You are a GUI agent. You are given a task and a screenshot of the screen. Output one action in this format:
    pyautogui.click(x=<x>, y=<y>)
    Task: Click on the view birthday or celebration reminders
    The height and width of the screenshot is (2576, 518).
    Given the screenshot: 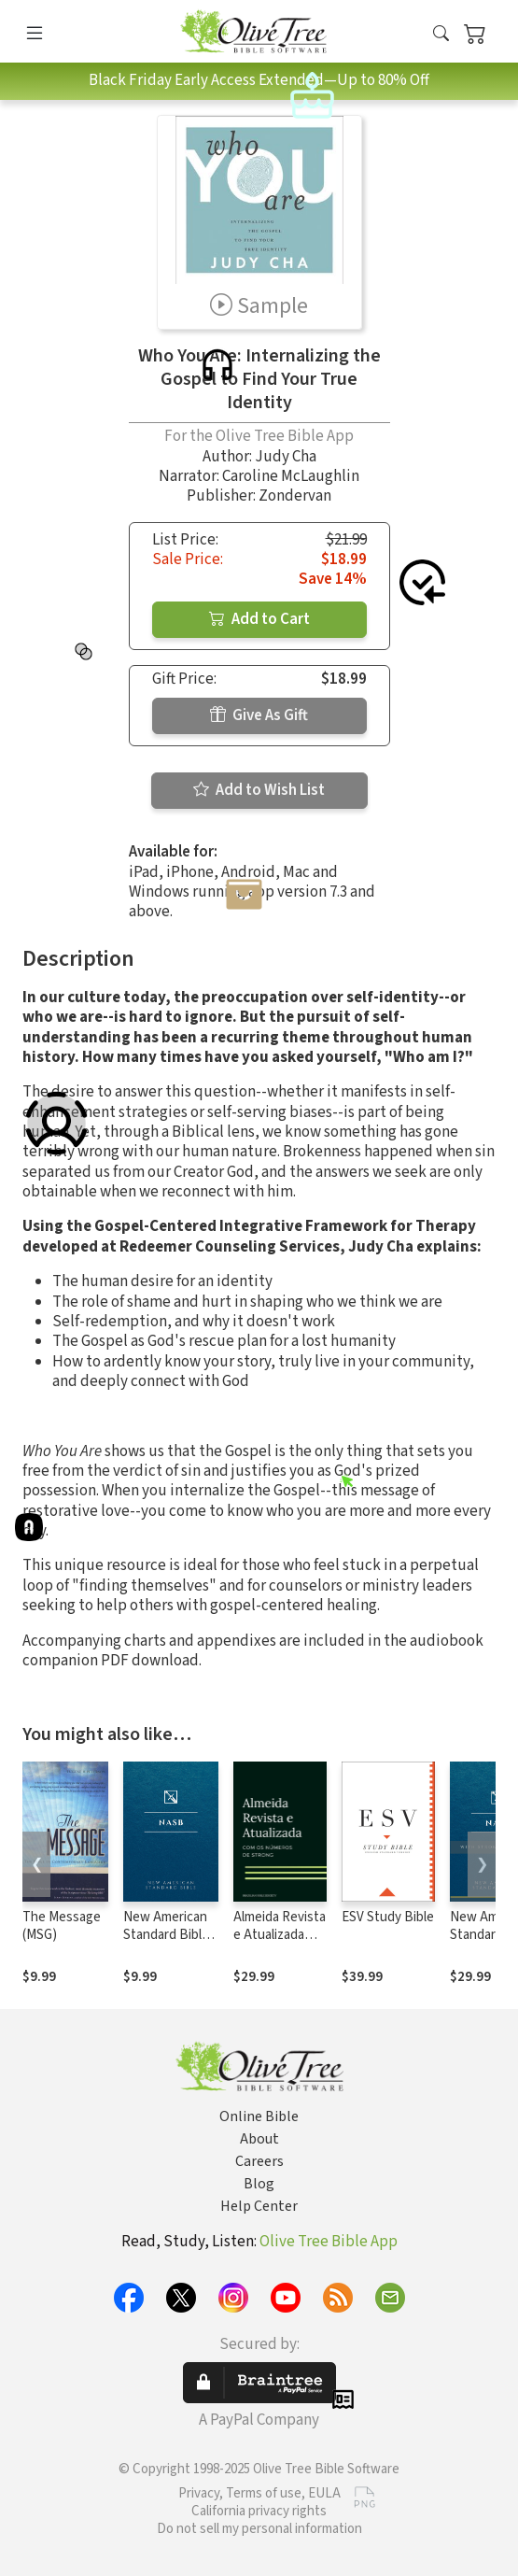 What is the action you would take?
    pyautogui.click(x=312, y=98)
    